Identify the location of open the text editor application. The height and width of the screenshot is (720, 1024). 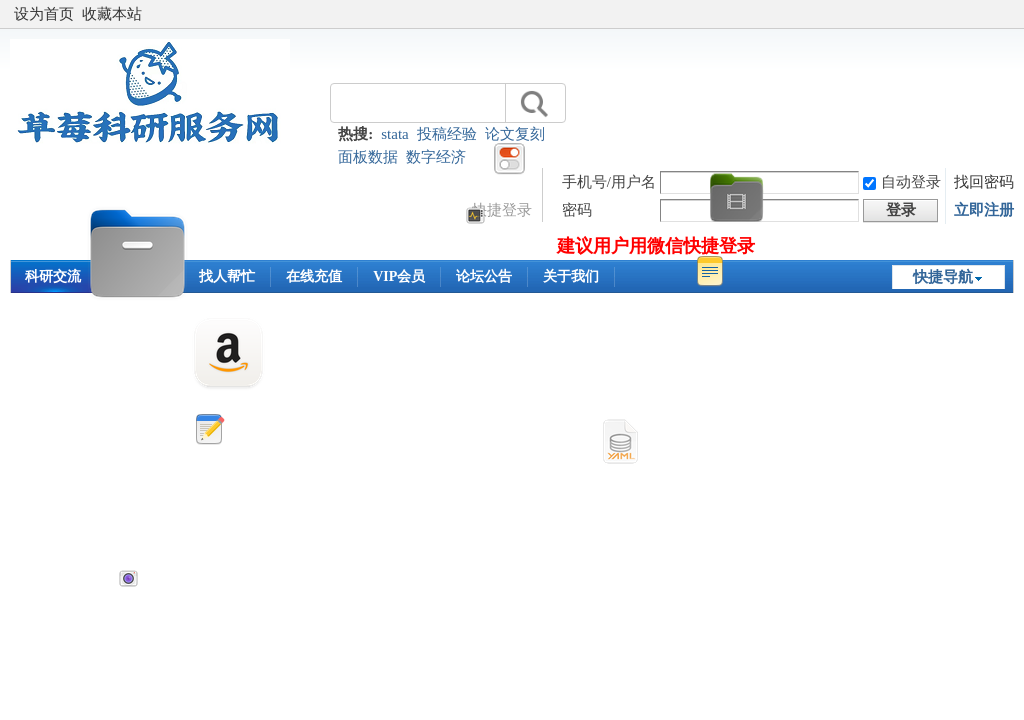
(209, 429).